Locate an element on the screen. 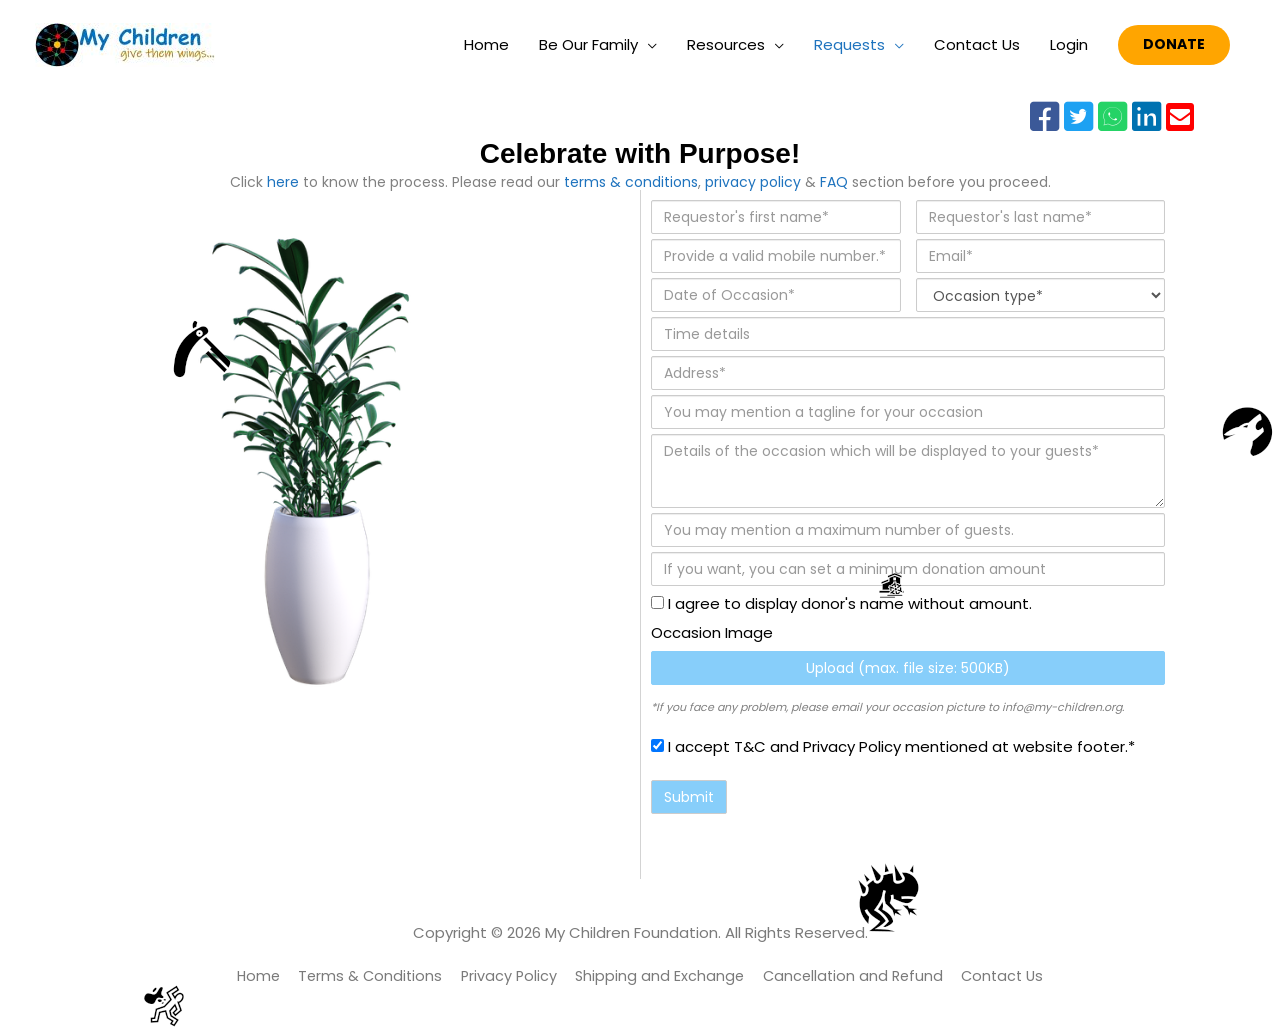  select troglodyte character or creature class is located at coordinates (888, 897).